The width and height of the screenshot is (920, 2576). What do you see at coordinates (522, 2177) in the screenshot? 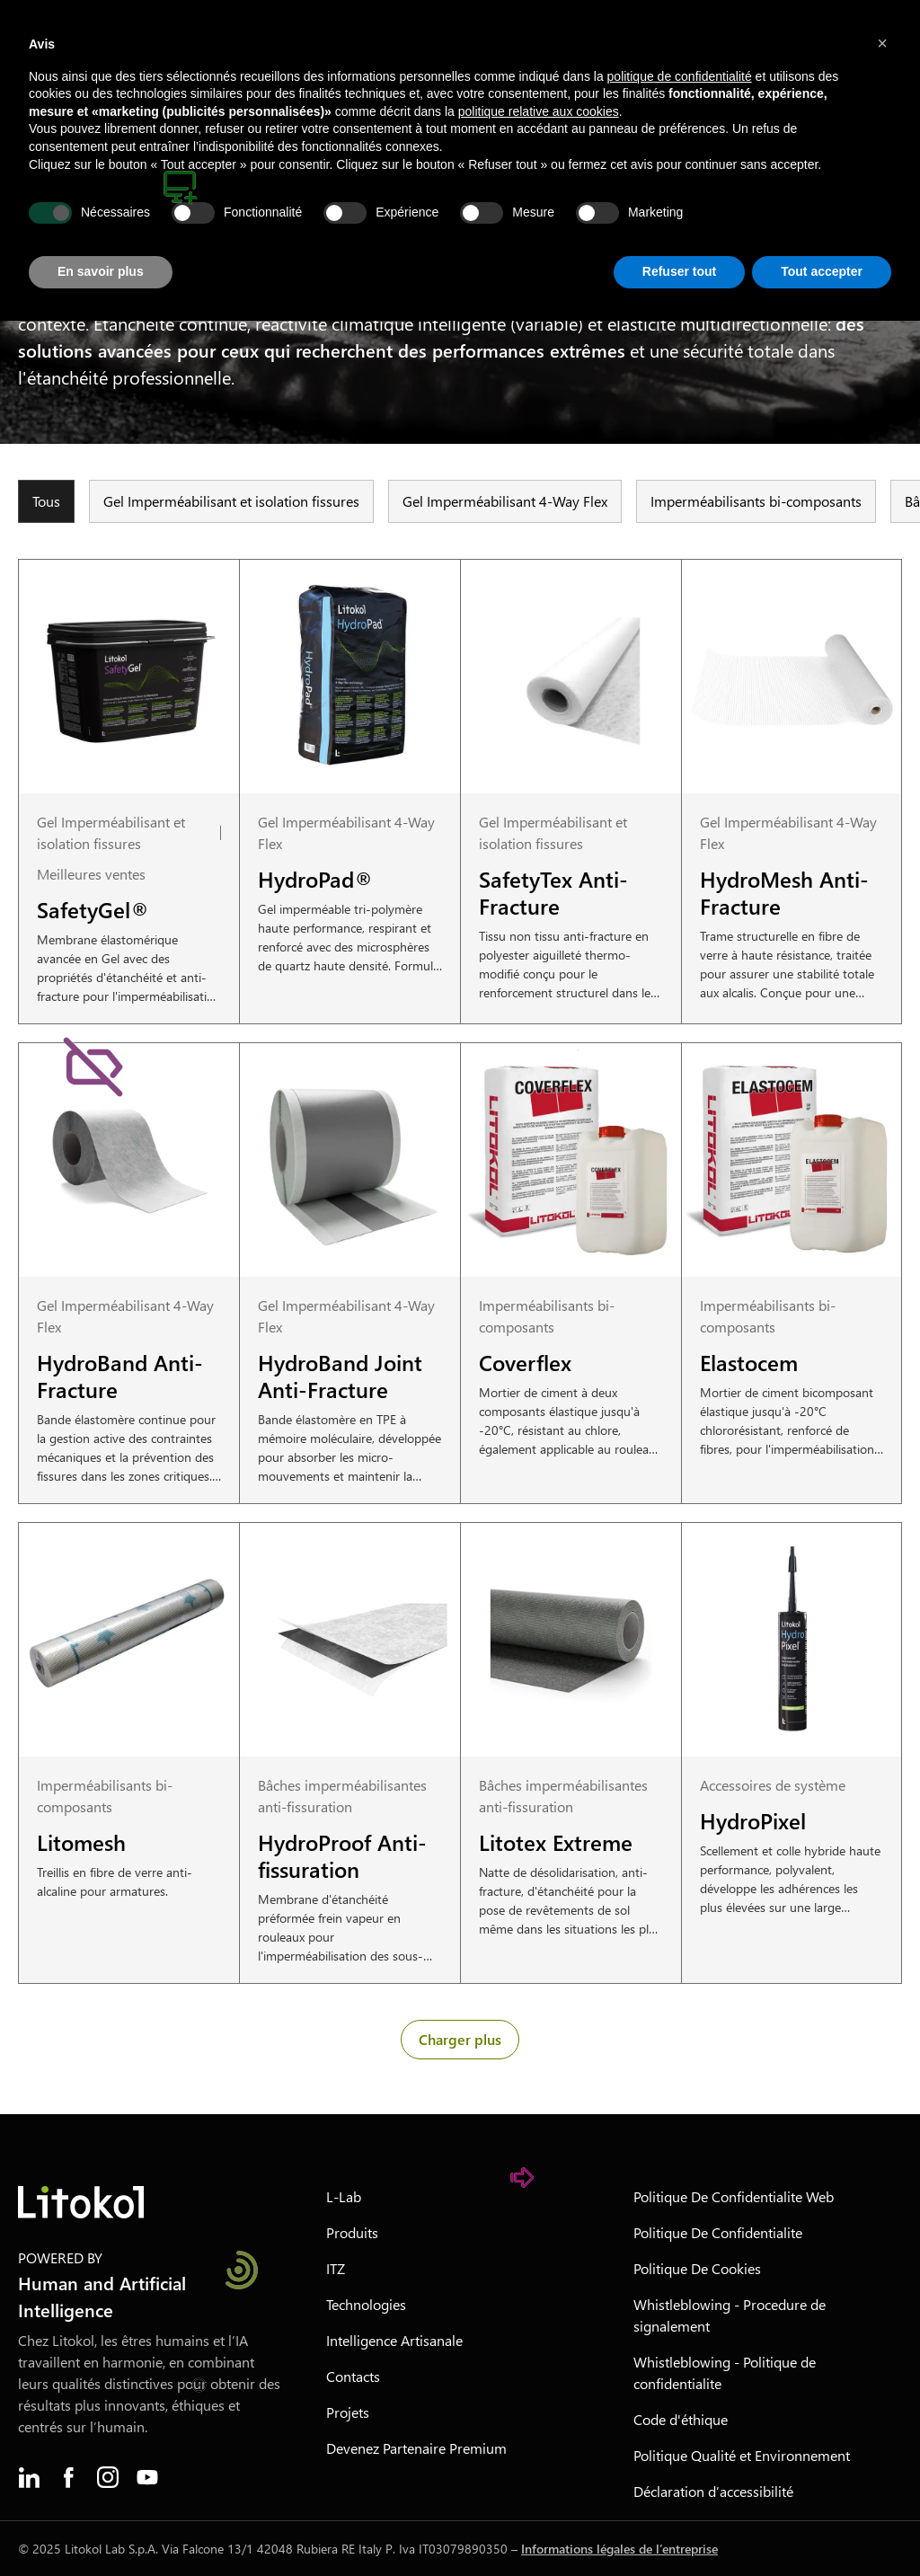
I see `go to next step or page` at bounding box center [522, 2177].